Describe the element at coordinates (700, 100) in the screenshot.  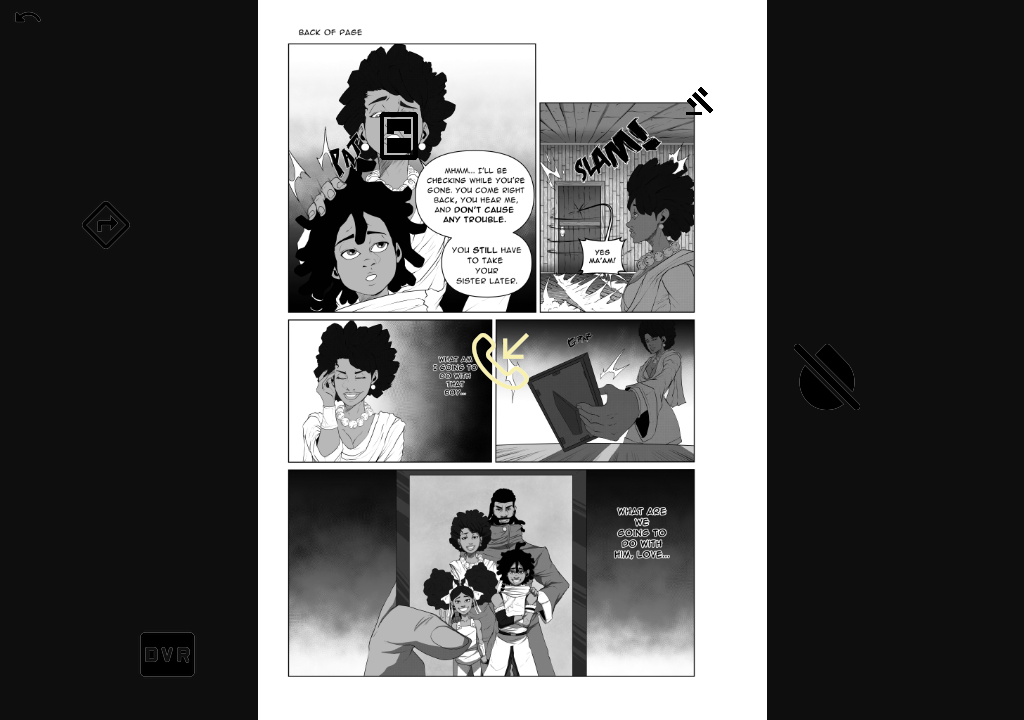
I see `access legal or terms of service information` at that location.